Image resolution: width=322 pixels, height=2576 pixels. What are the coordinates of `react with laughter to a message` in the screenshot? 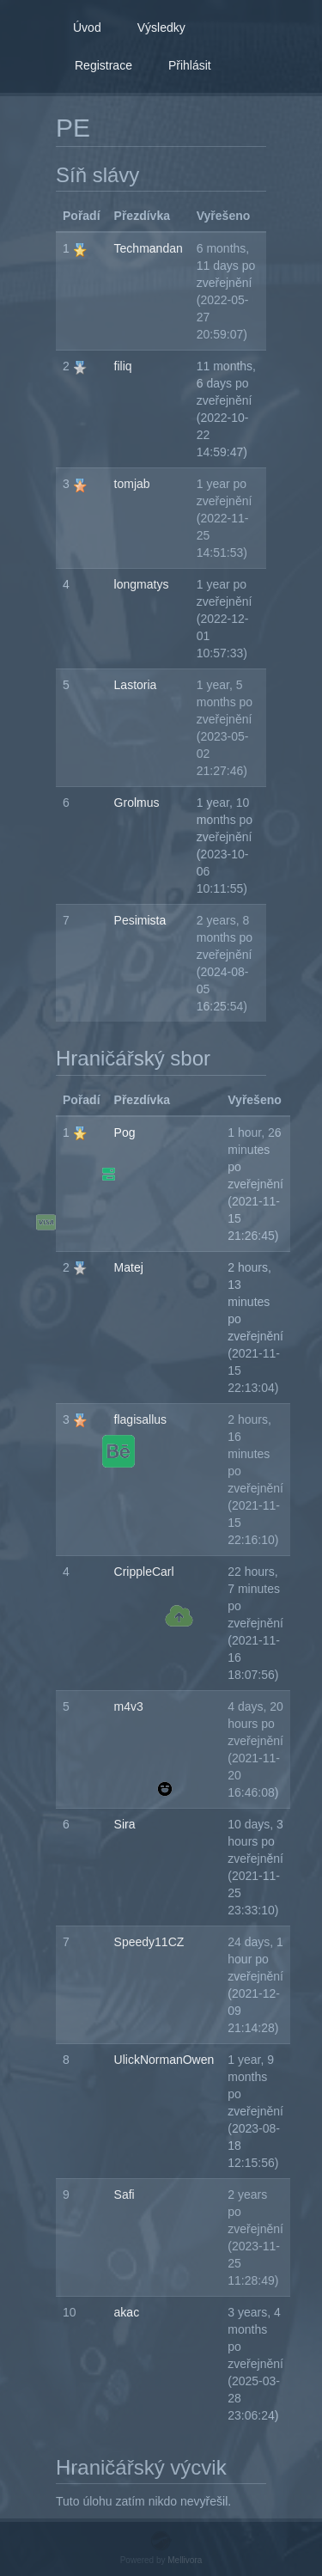 It's located at (165, 1789).